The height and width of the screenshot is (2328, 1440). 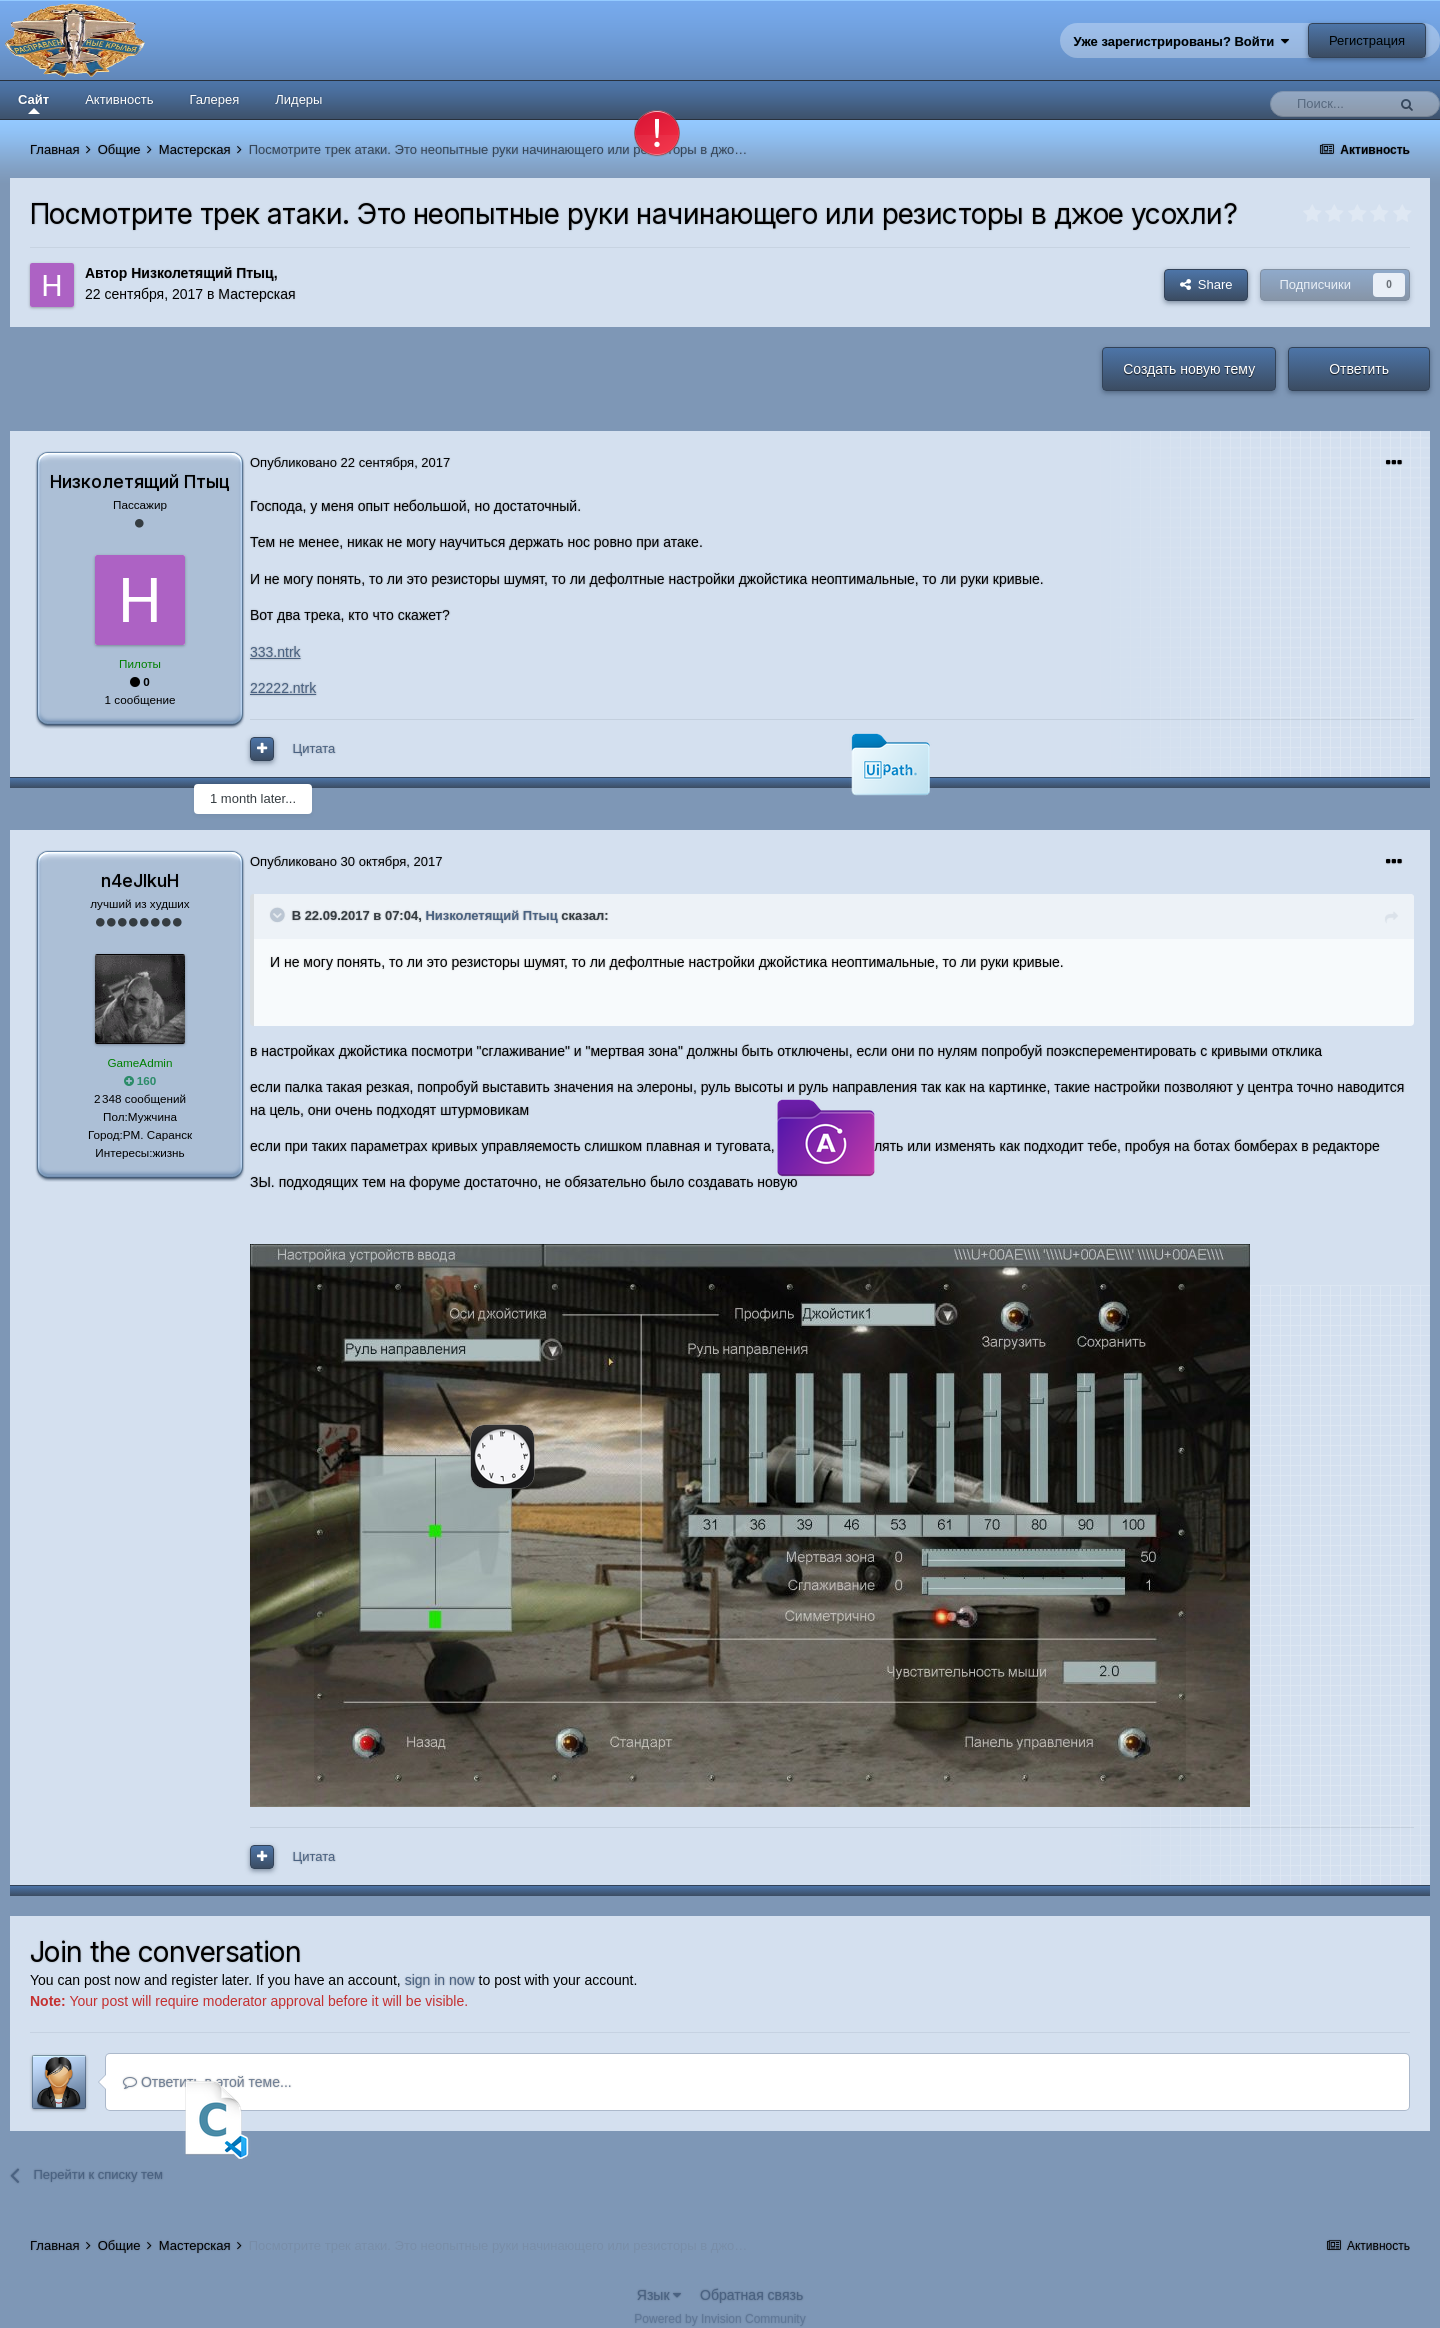 I want to click on open the clock app, so click(x=502, y=1456).